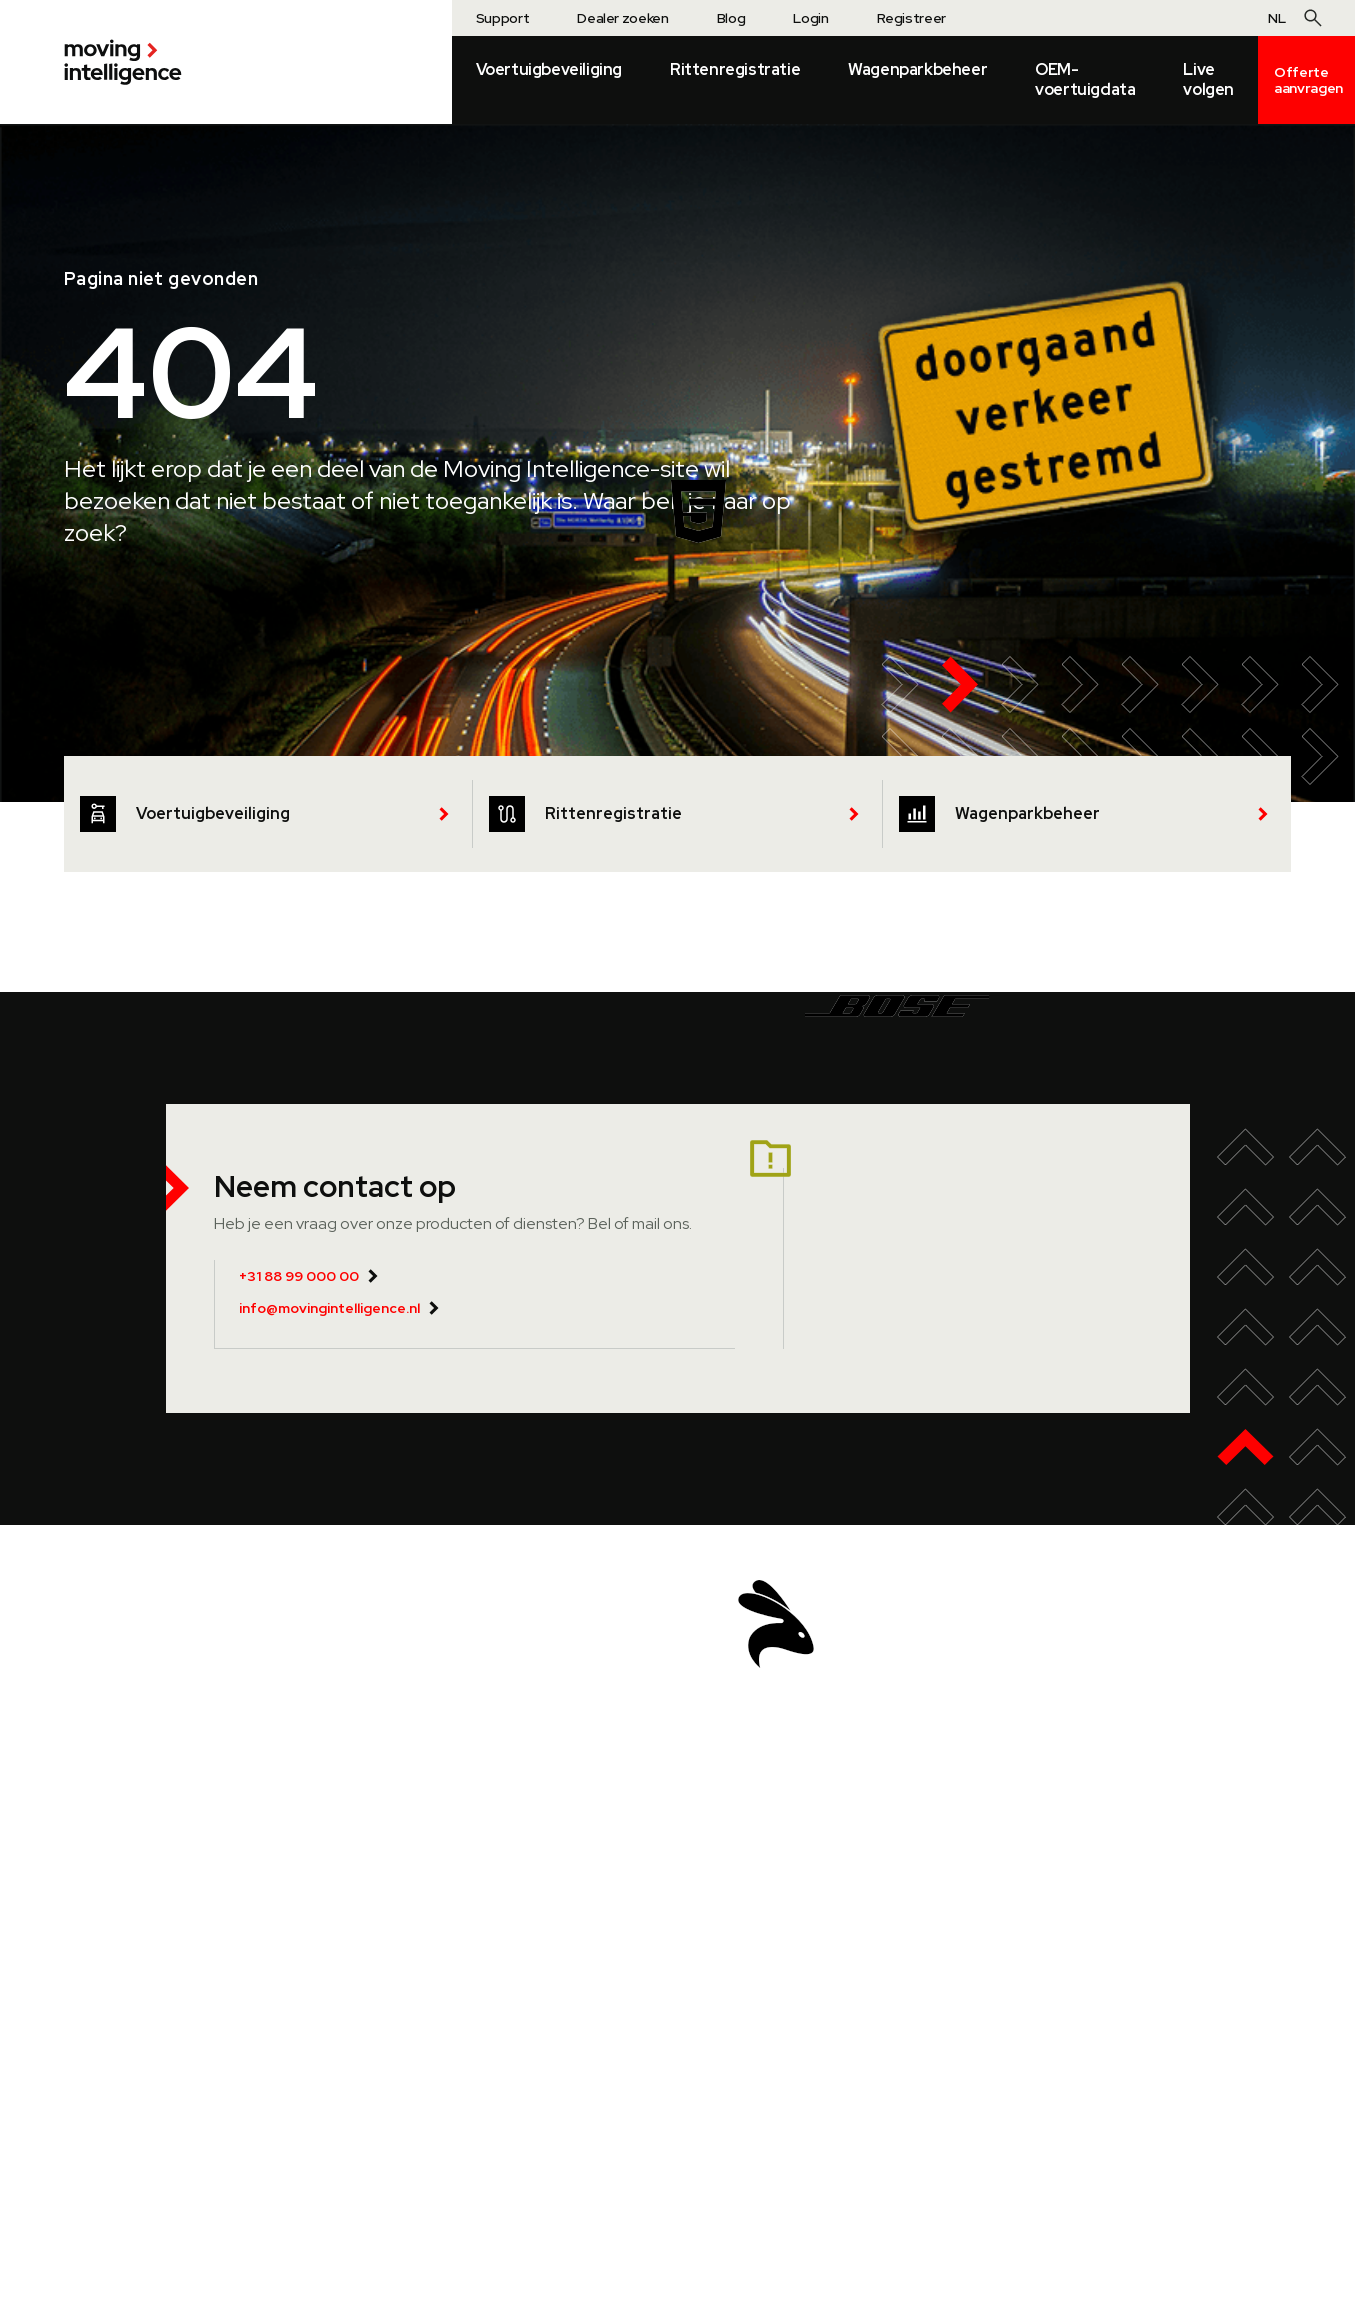 Image resolution: width=1355 pixels, height=2309 pixels. Describe the element at coordinates (776, 1624) in the screenshot. I see `keploy brand logo` at that location.